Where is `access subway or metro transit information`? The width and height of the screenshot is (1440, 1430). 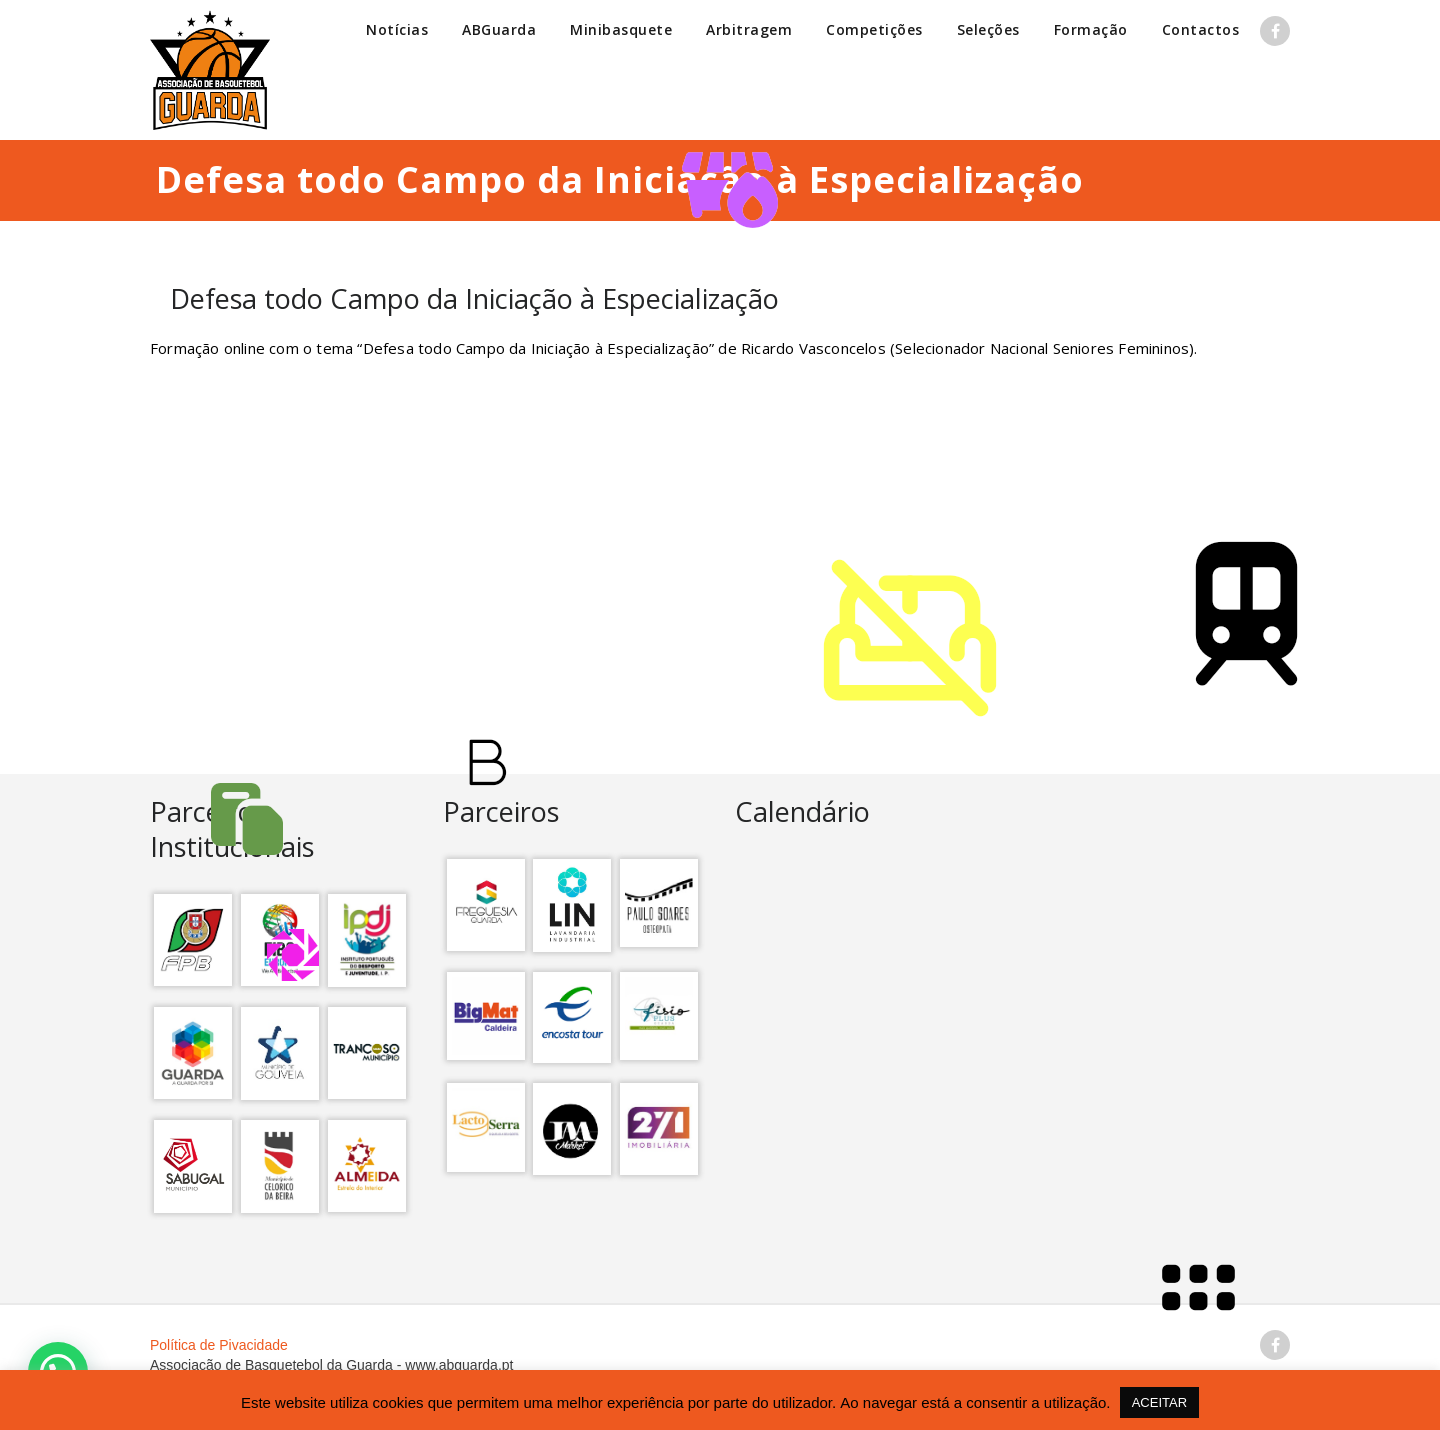
access subway or metro transit information is located at coordinates (1246, 609).